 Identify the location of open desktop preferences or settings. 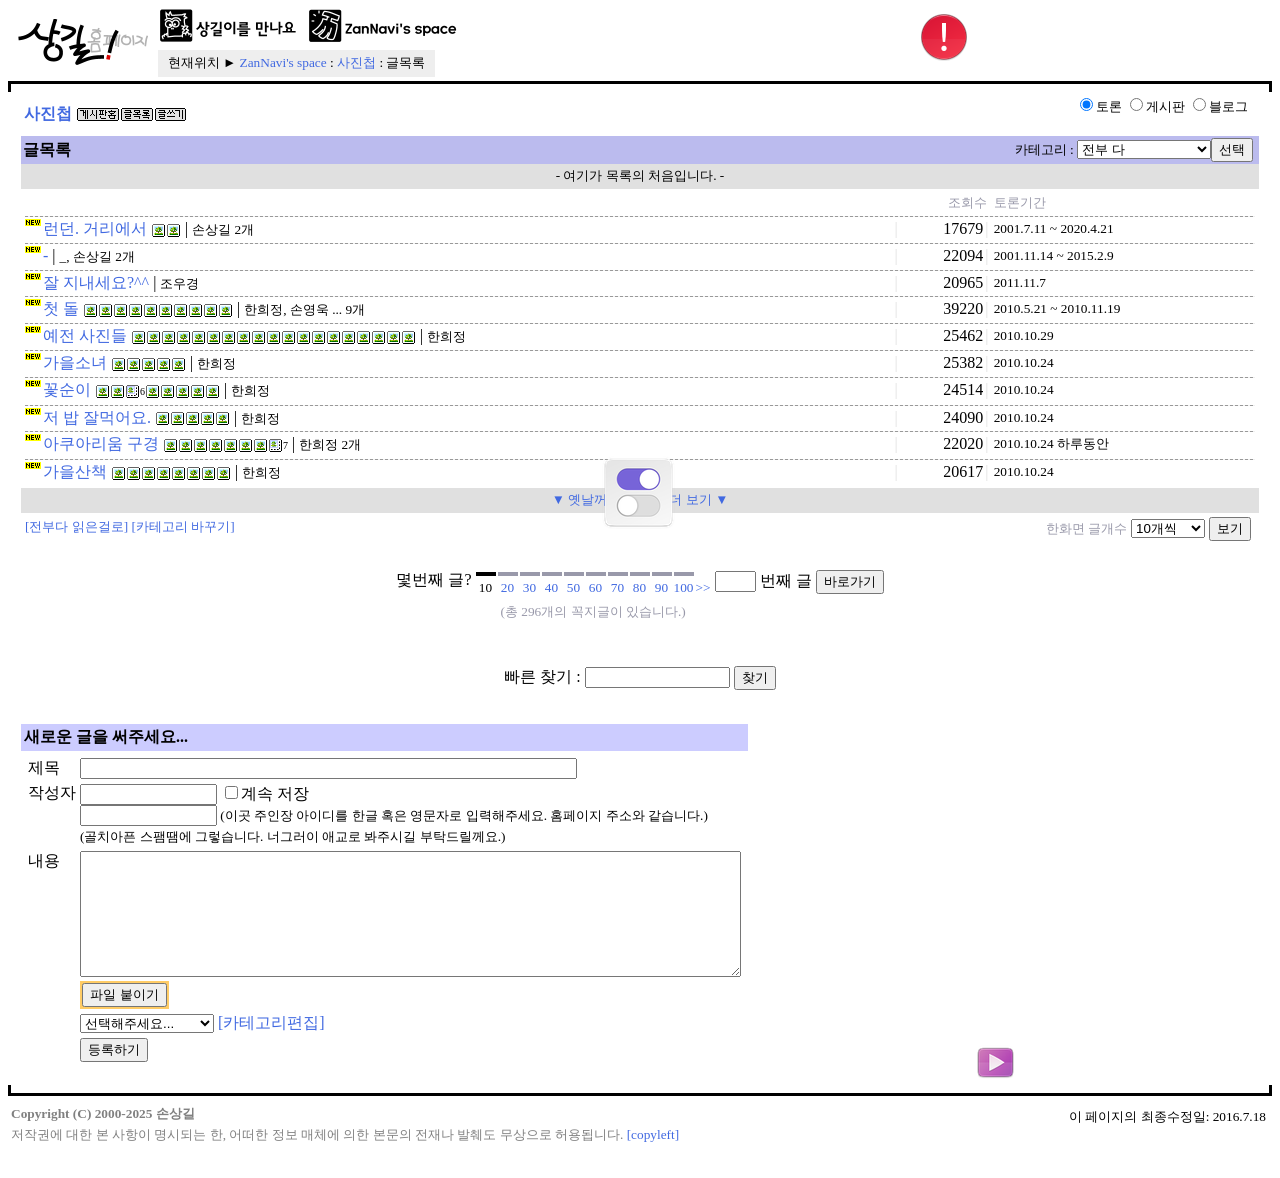
(638, 492).